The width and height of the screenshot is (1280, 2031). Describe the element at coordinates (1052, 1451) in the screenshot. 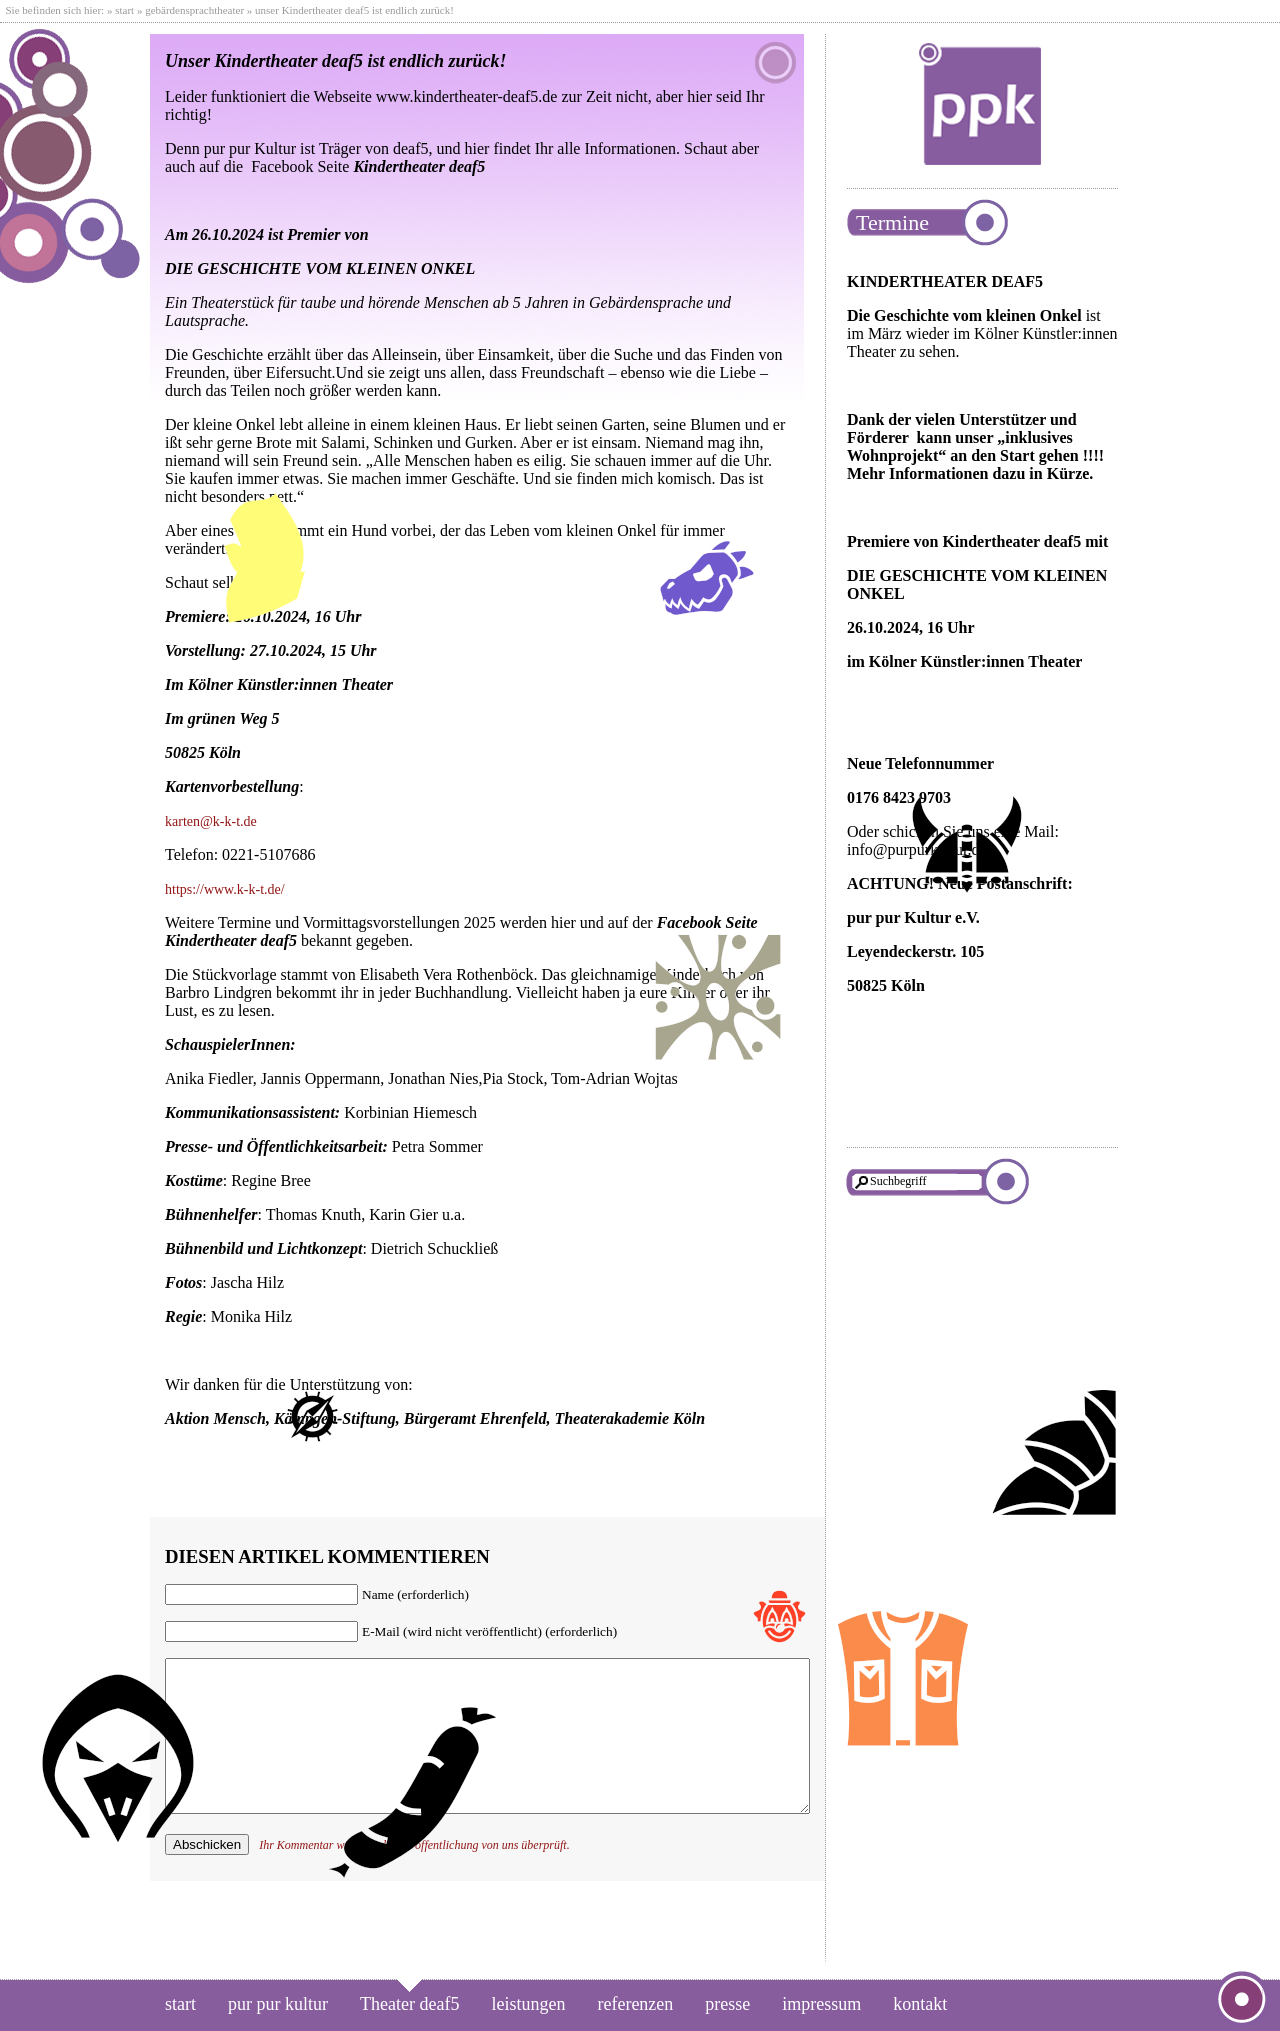

I see `select armor or scale pattern for character customization` at that location.